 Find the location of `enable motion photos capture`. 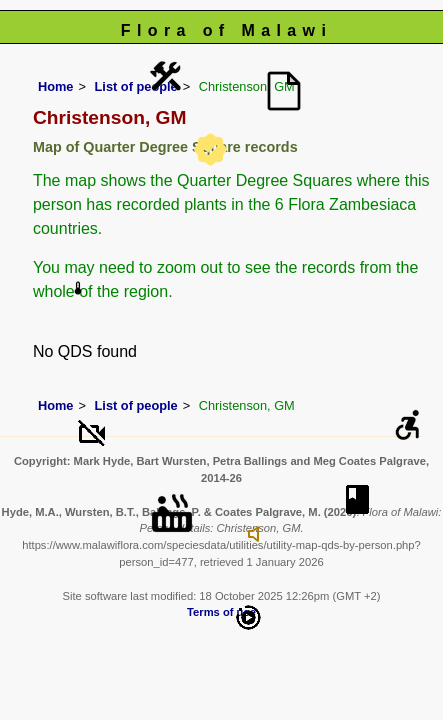

enable motion photos capture is located at coordinates (248, 617).